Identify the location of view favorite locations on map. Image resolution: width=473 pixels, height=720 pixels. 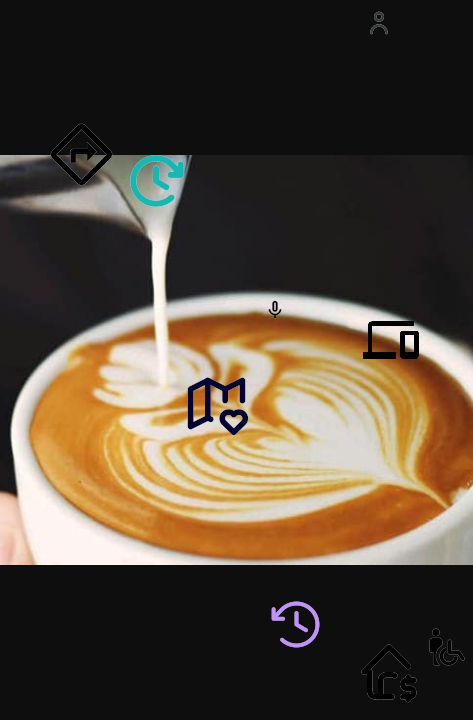
(216, 403).